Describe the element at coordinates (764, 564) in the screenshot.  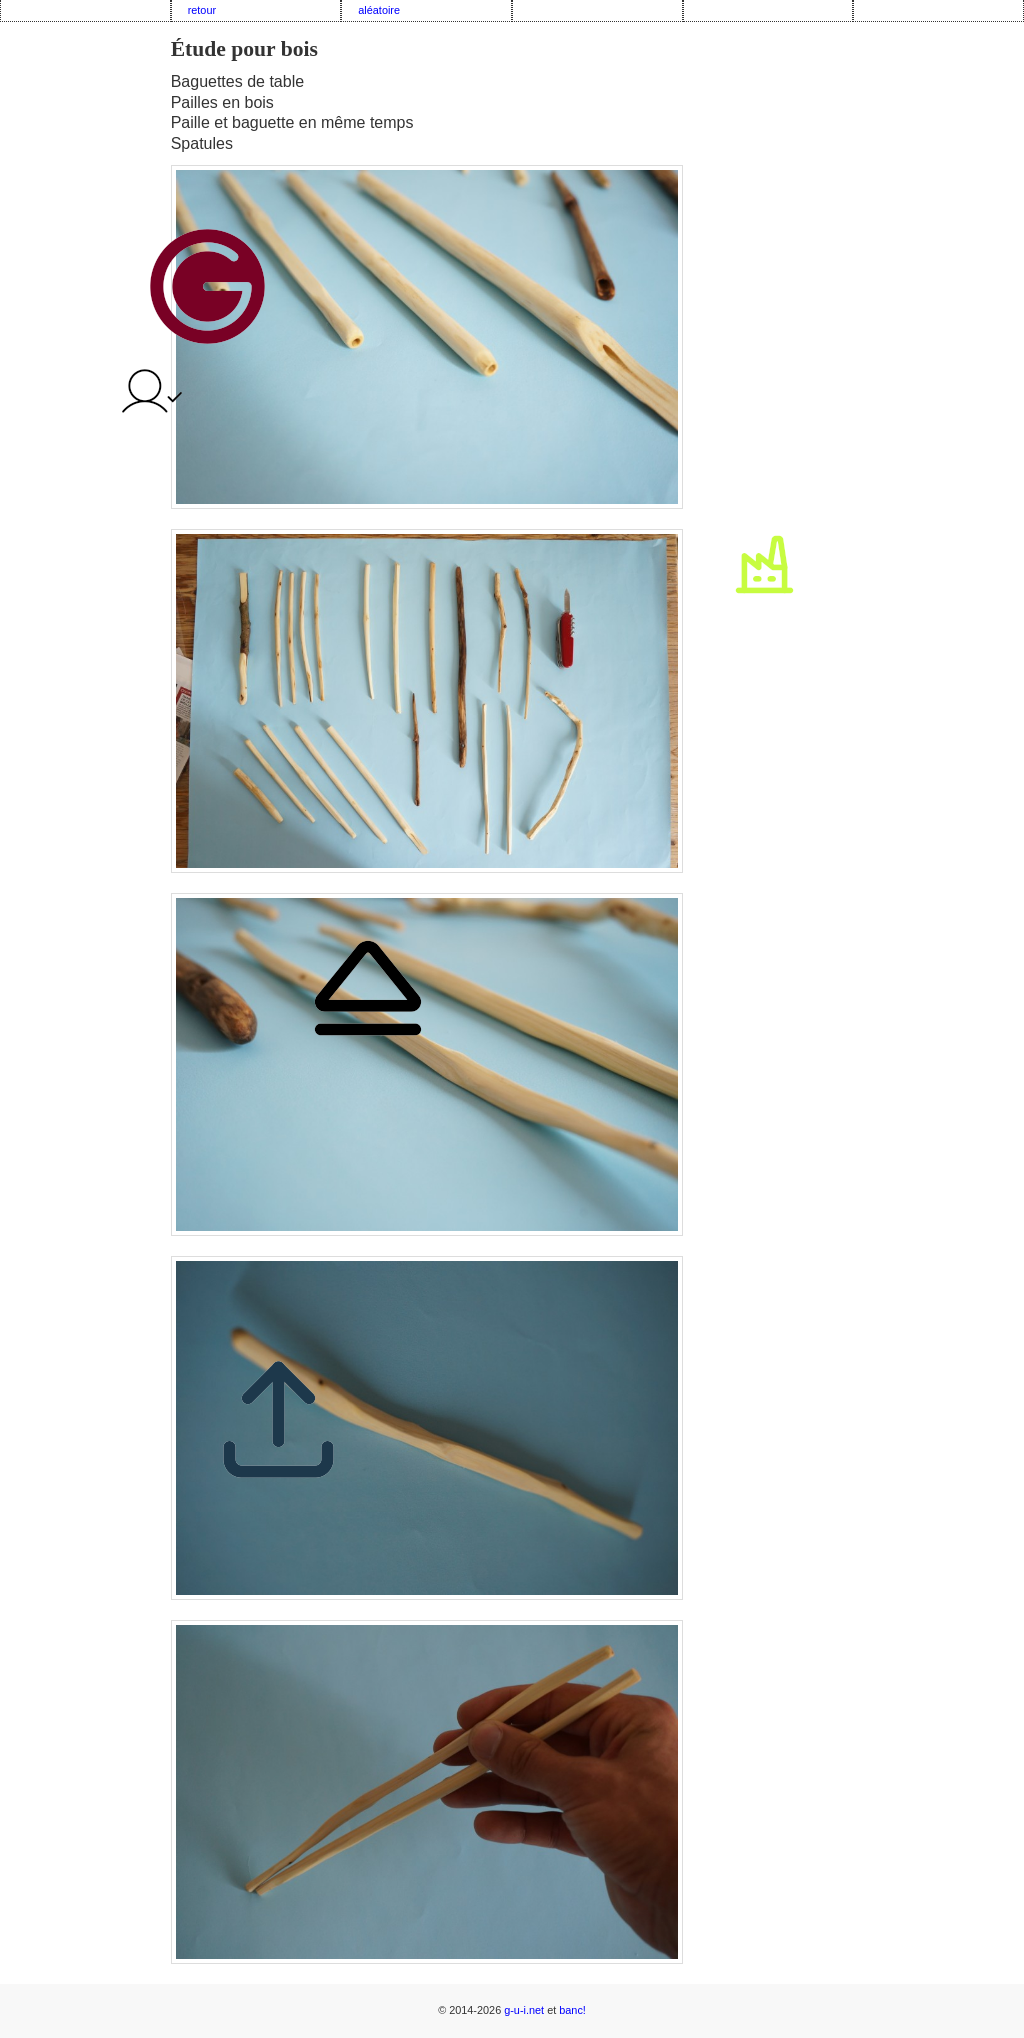
I see `access factory or manufacturing settings` at that location.